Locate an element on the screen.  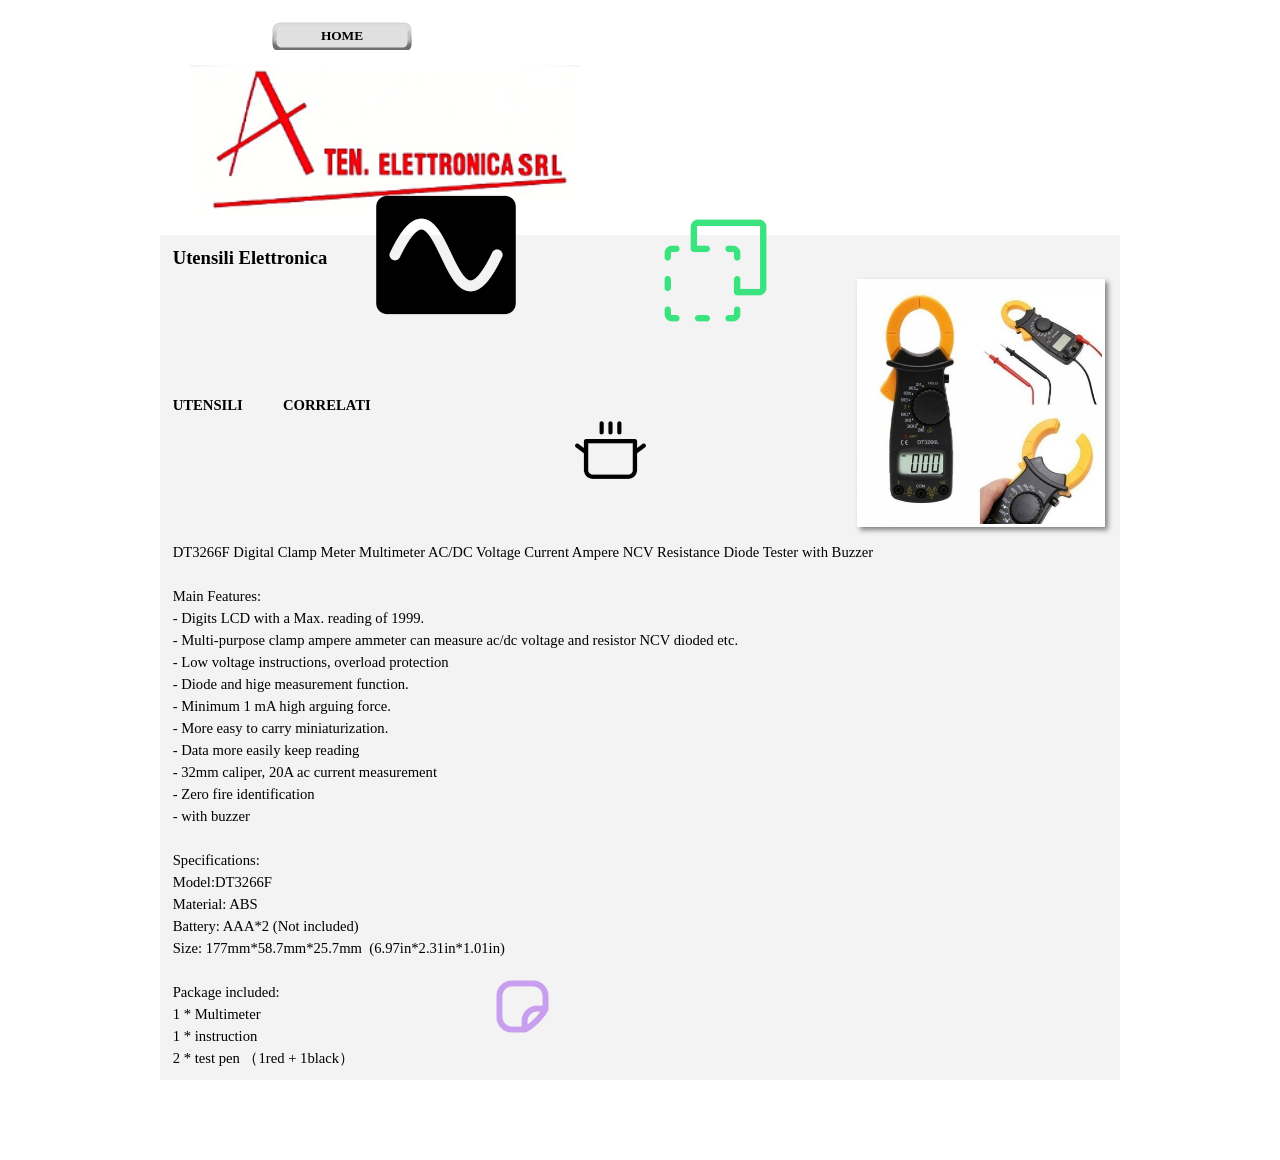
access recipes or cooking features is located at coordinates (610, 454).